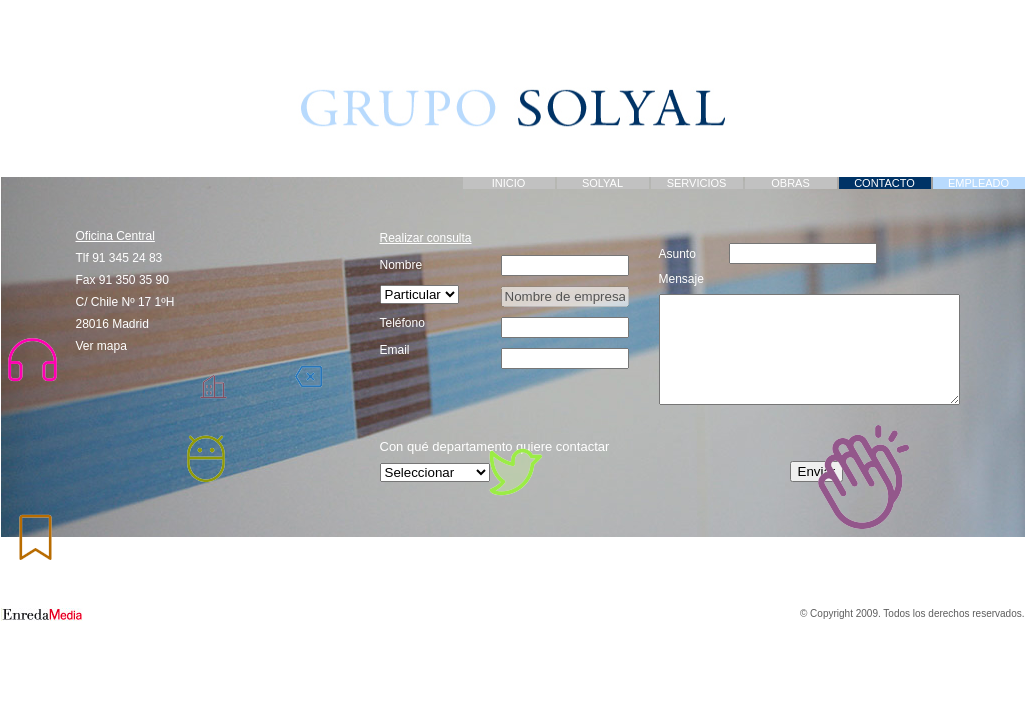 The height and width of the screenshot is (720, 1025). What do you see at coordinates (862, 477) in the screenshot?
I see `applaud or show appreciation` at bounding box center [862, 477].